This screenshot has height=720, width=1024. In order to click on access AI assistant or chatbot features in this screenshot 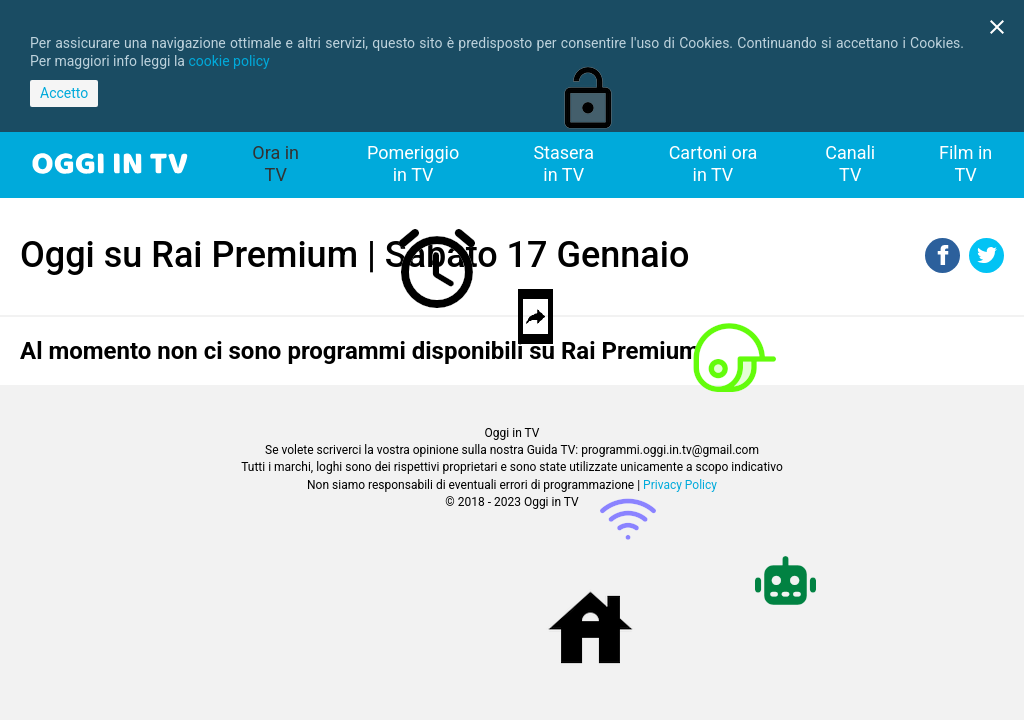, I will do `click(785, 583)`.